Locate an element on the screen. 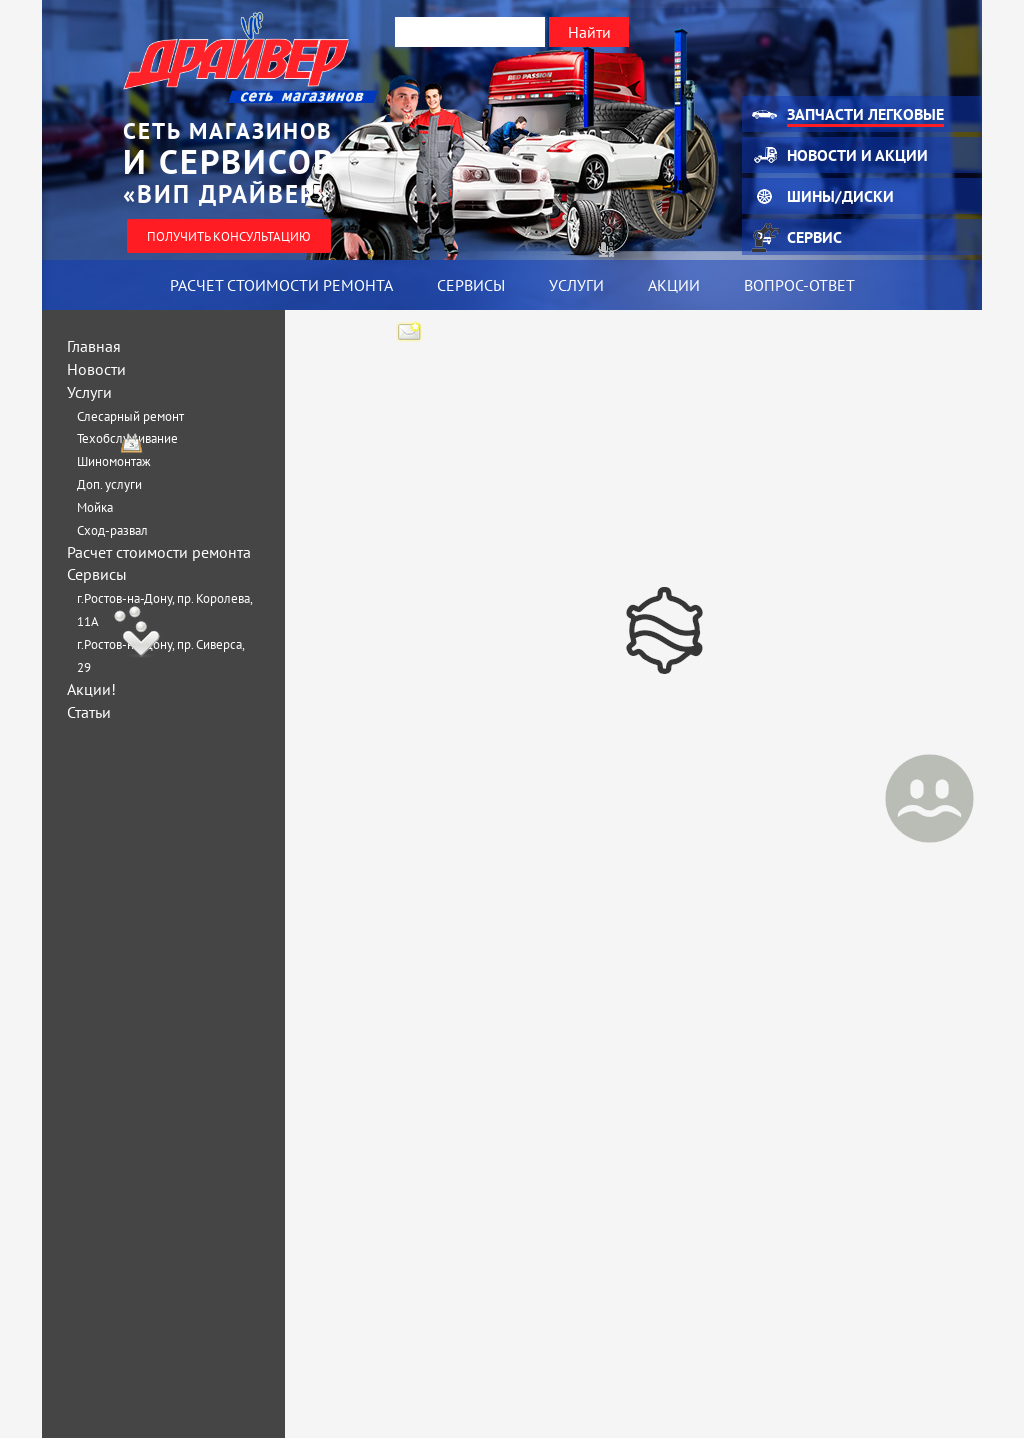 Image resolution: width=1024 pixels, height=1438 pixels. jump to a specific location or section is located at coordinates (137, 631).